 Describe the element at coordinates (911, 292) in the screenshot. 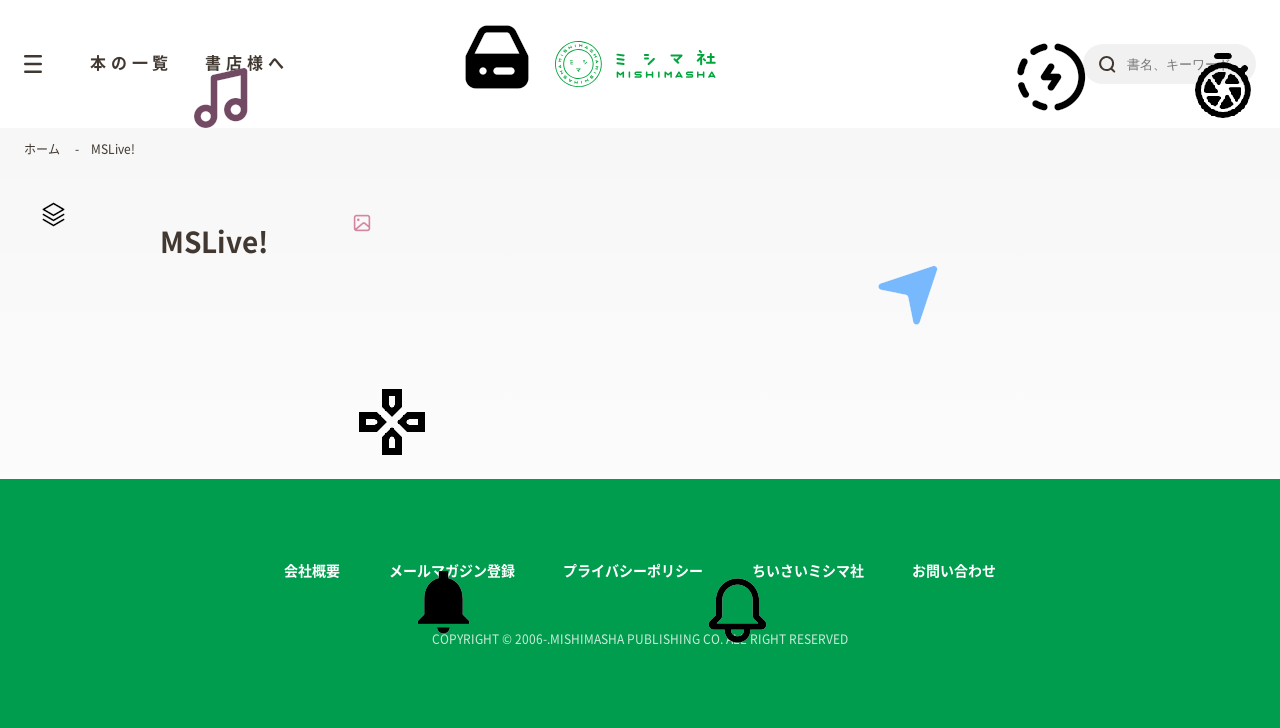

I see `navigate to current location` at that location.